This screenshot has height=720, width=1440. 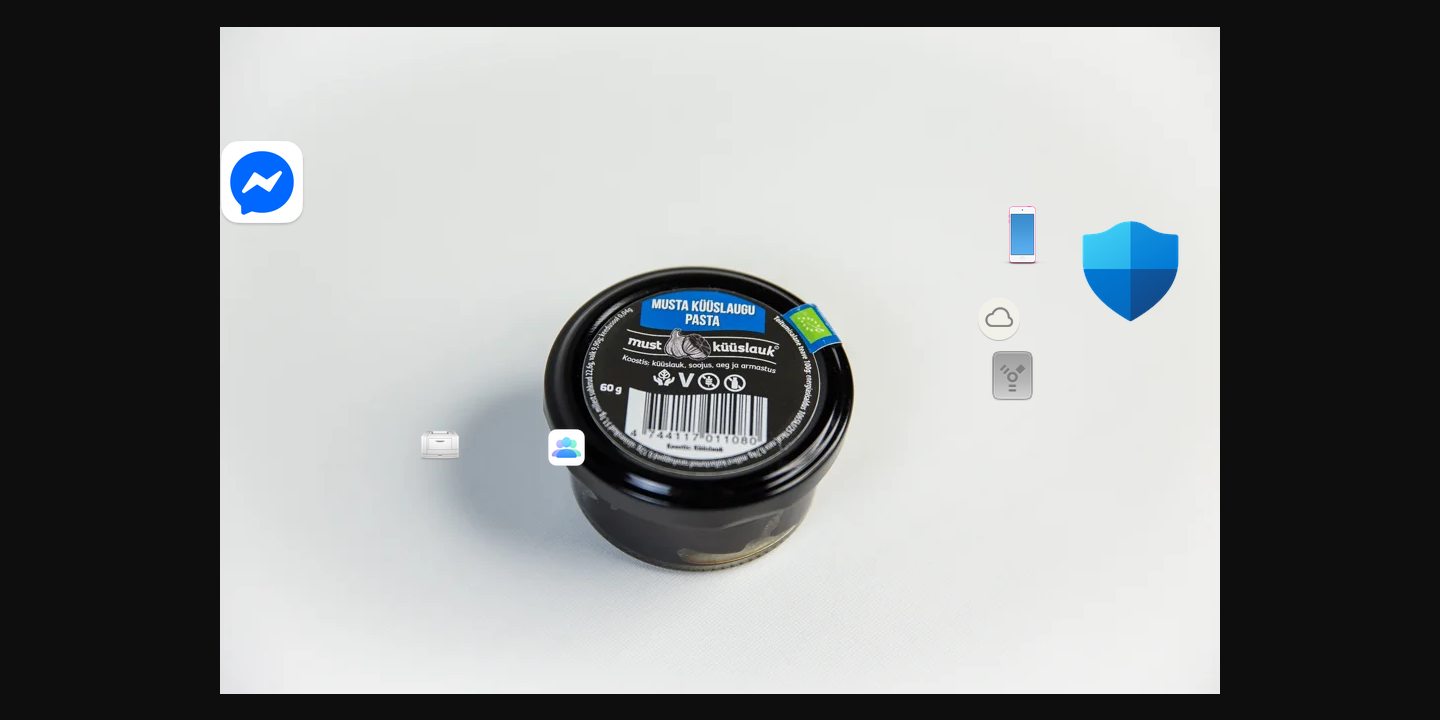 What do you see at coordinates (440, 445) in the screenshot?
I see `print document using postscript printer` at bounding box center [440, 445].